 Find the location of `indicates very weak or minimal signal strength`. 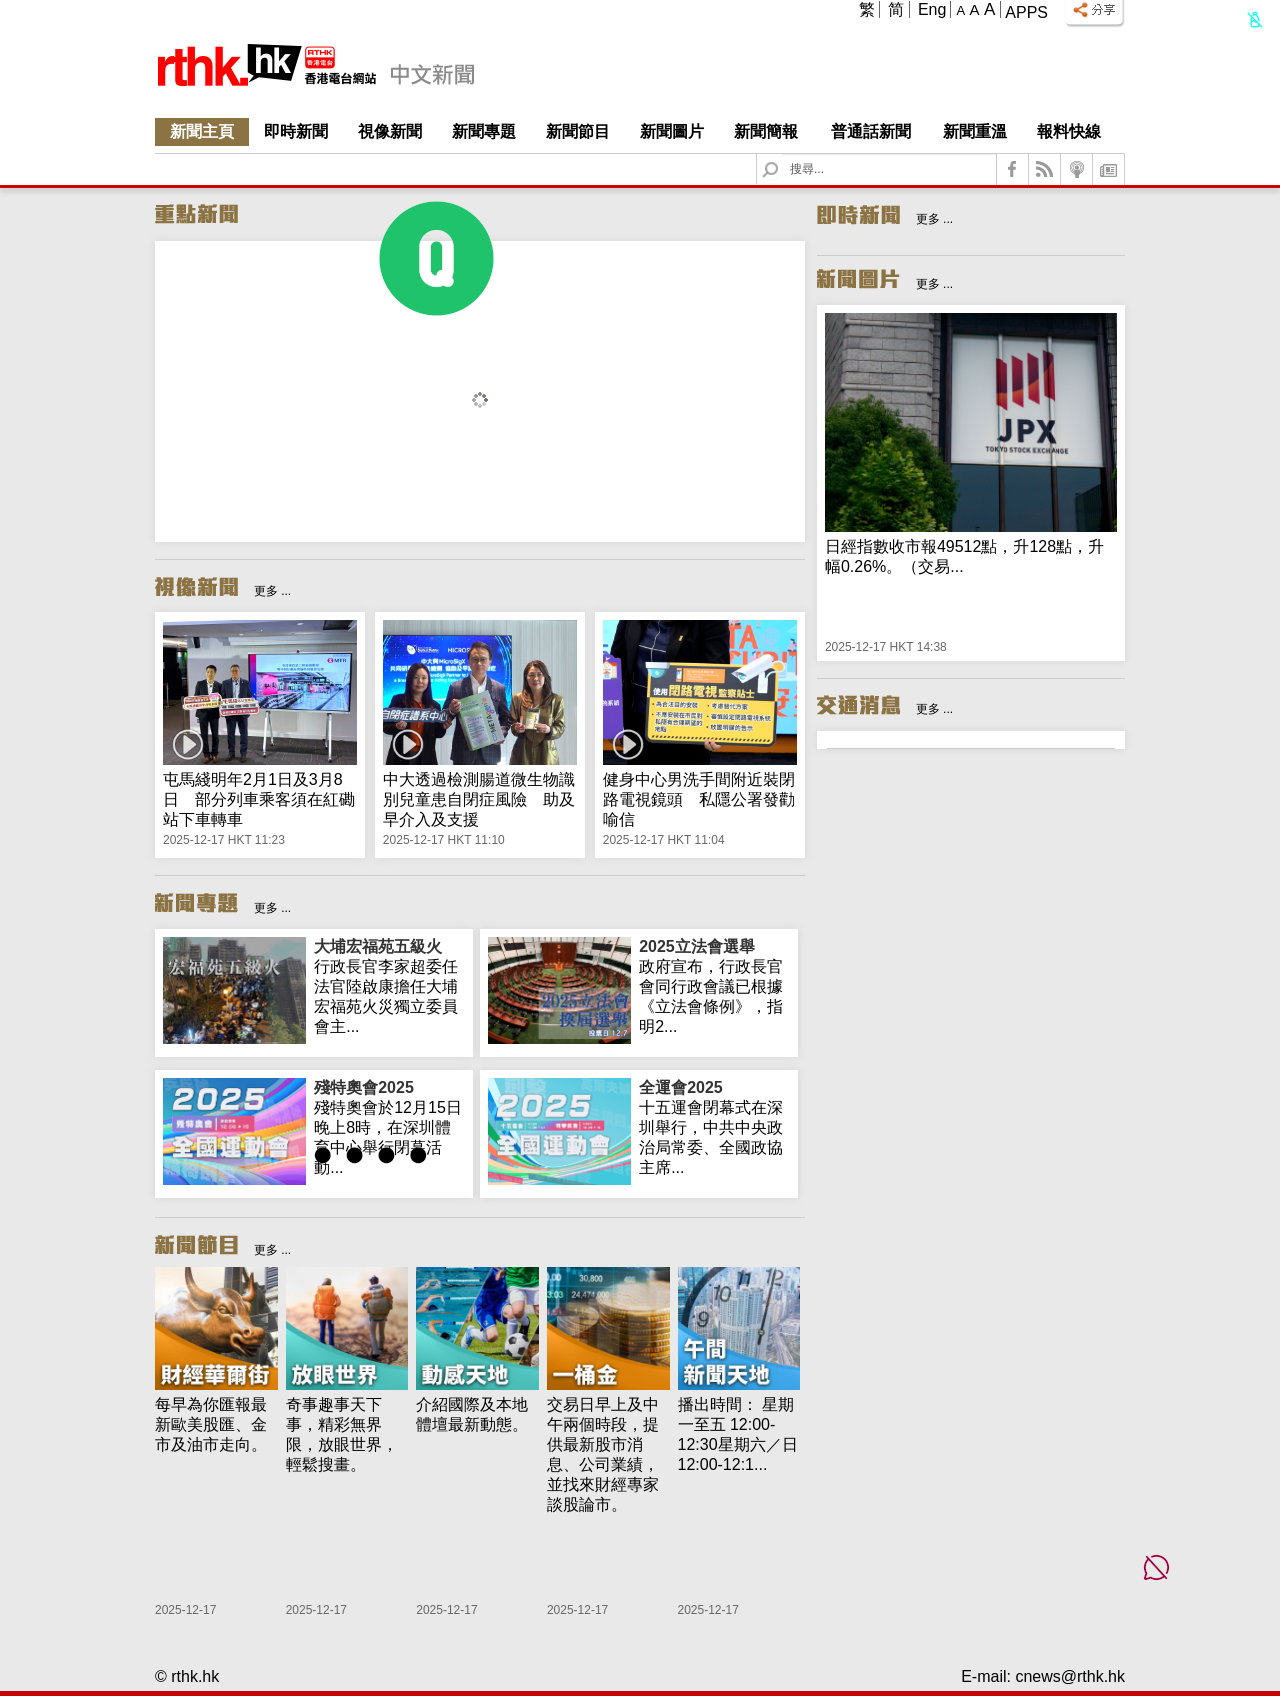

indicates very weak or minimal signal strength is located at coordinates (370, 1107).